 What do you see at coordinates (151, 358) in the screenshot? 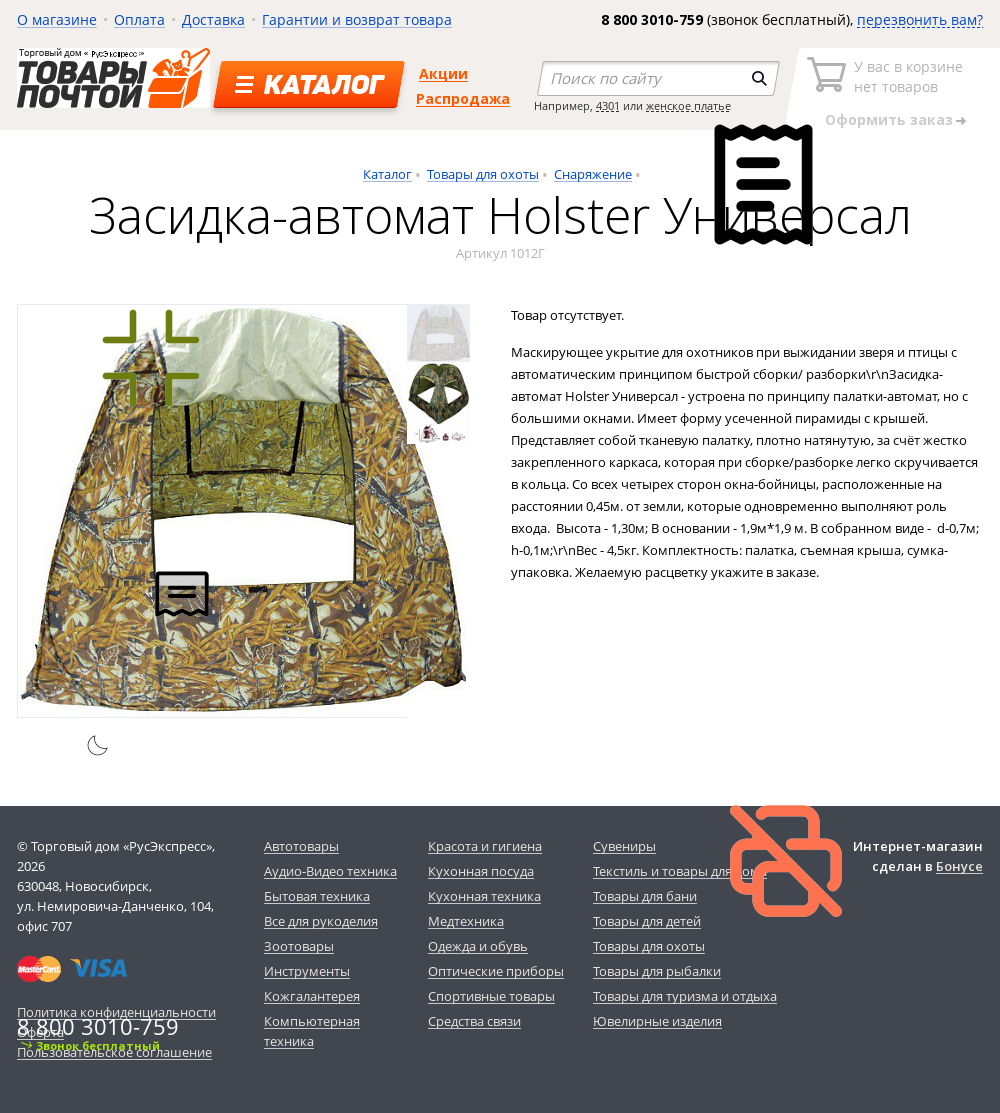
I see `exit fullscreen mode` at bounding box center [151, 358].